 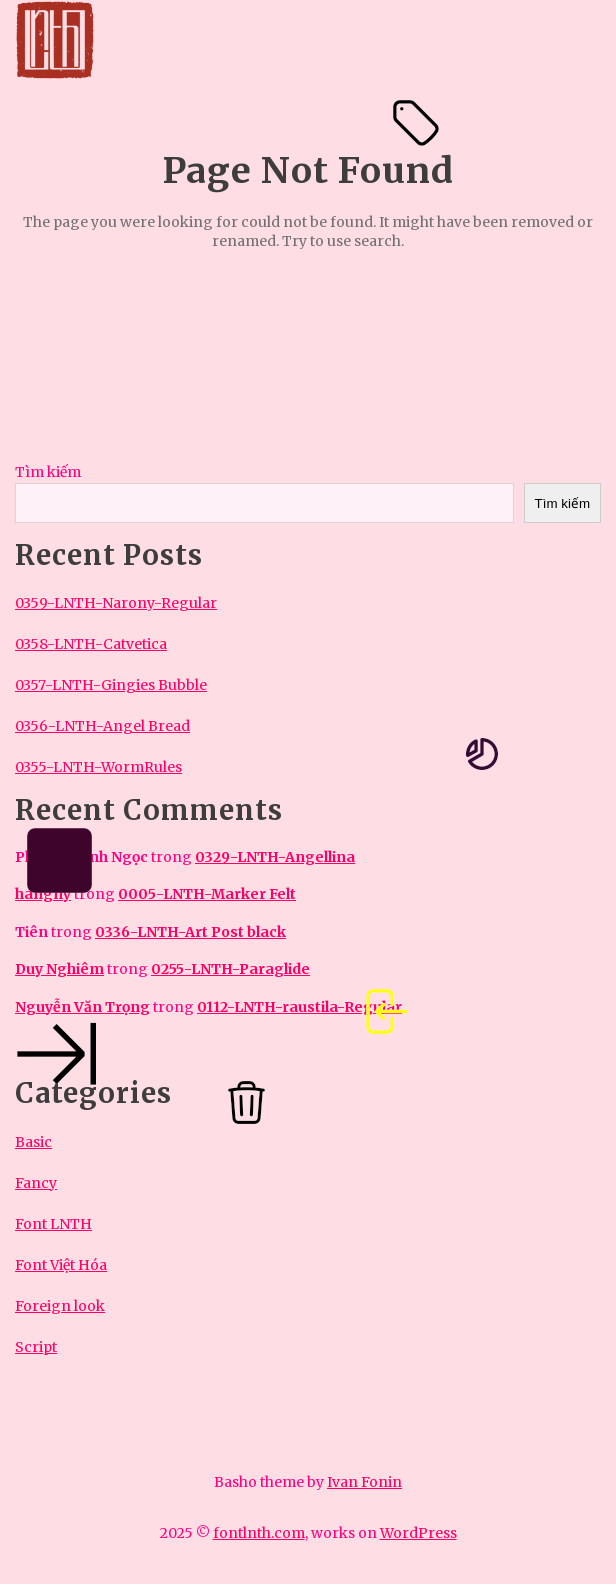 What do you see at coordinates (246, 1102) in the screenshot?
I see `delete selected item` at bounding box center [246, 1102].